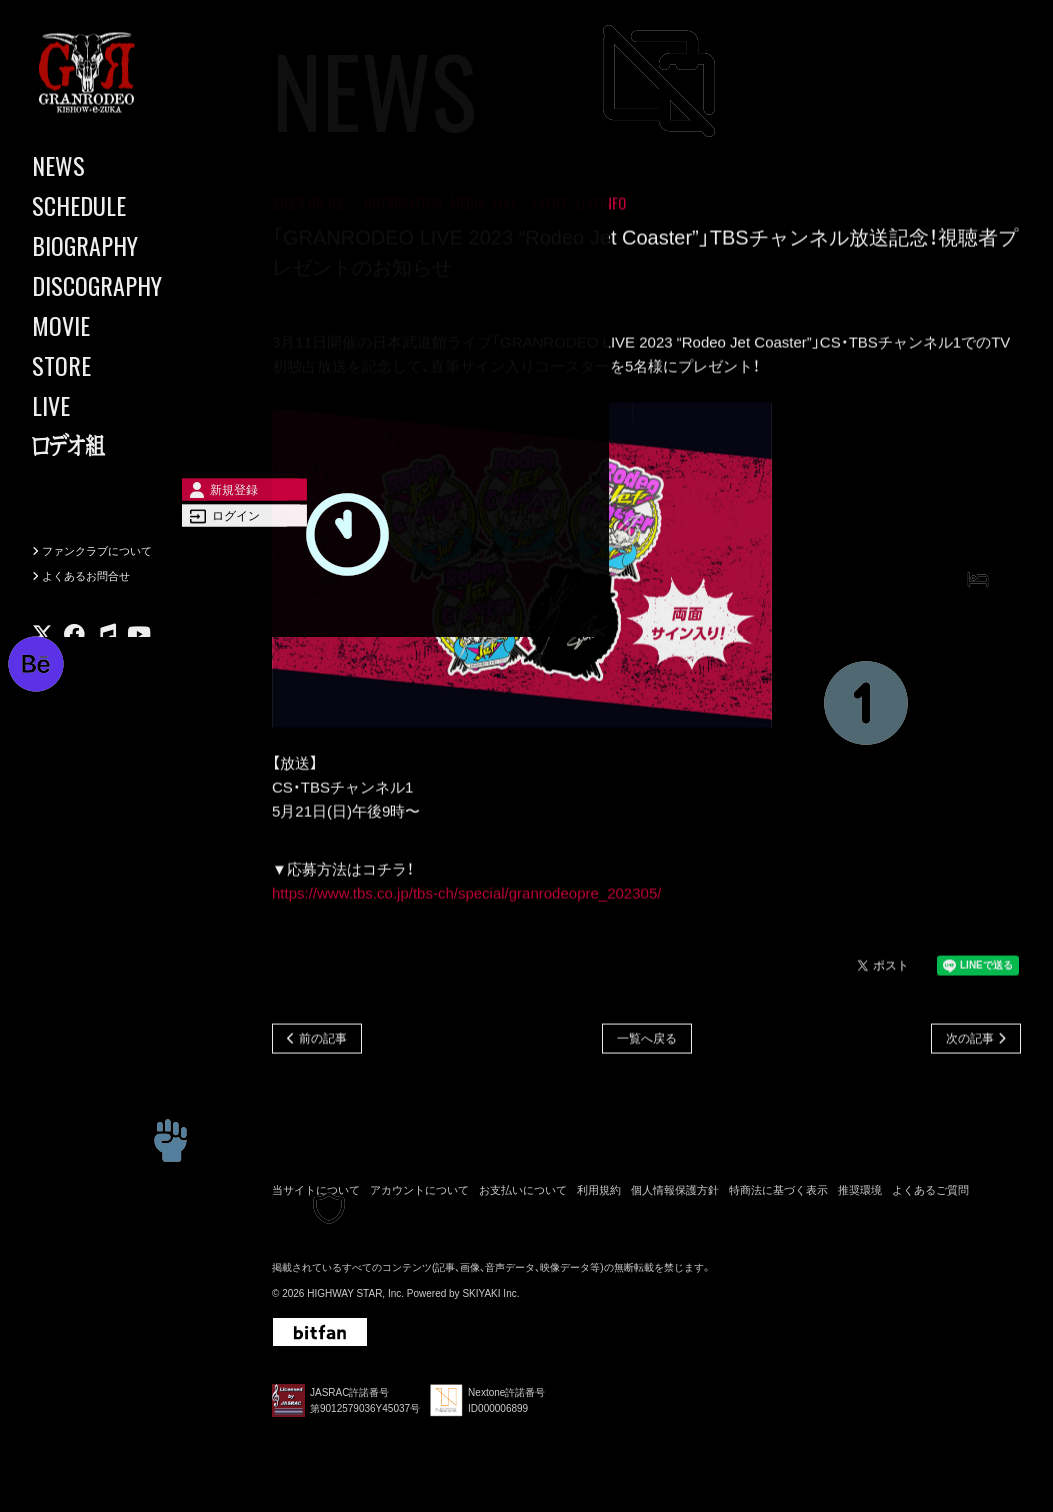  What do you see at coordinates (36, 664) in the screenshot?
I see `view Behance portfolio` at bounding box center [36, 664].